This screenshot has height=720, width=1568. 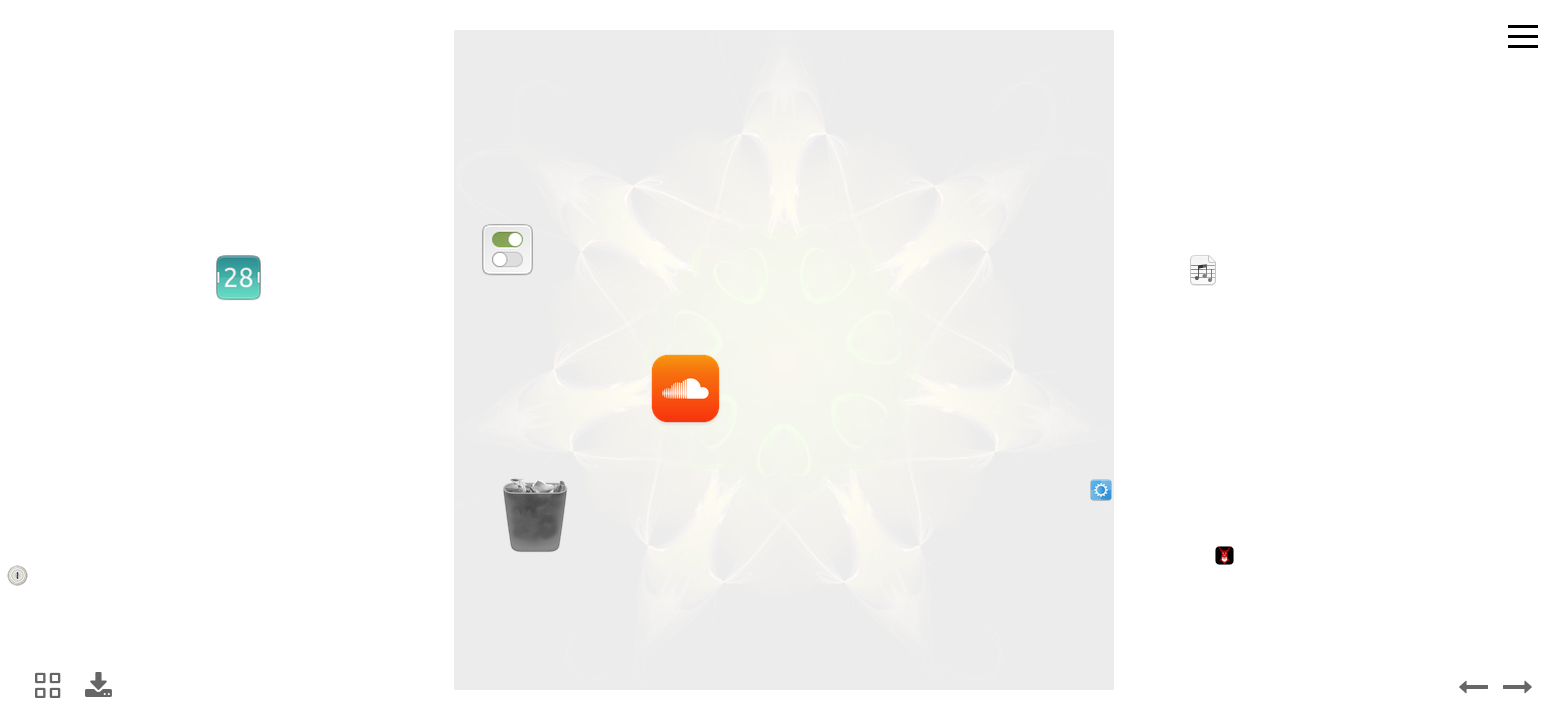 I want to click on open SoundCloud app, so click(x=685, y=388).